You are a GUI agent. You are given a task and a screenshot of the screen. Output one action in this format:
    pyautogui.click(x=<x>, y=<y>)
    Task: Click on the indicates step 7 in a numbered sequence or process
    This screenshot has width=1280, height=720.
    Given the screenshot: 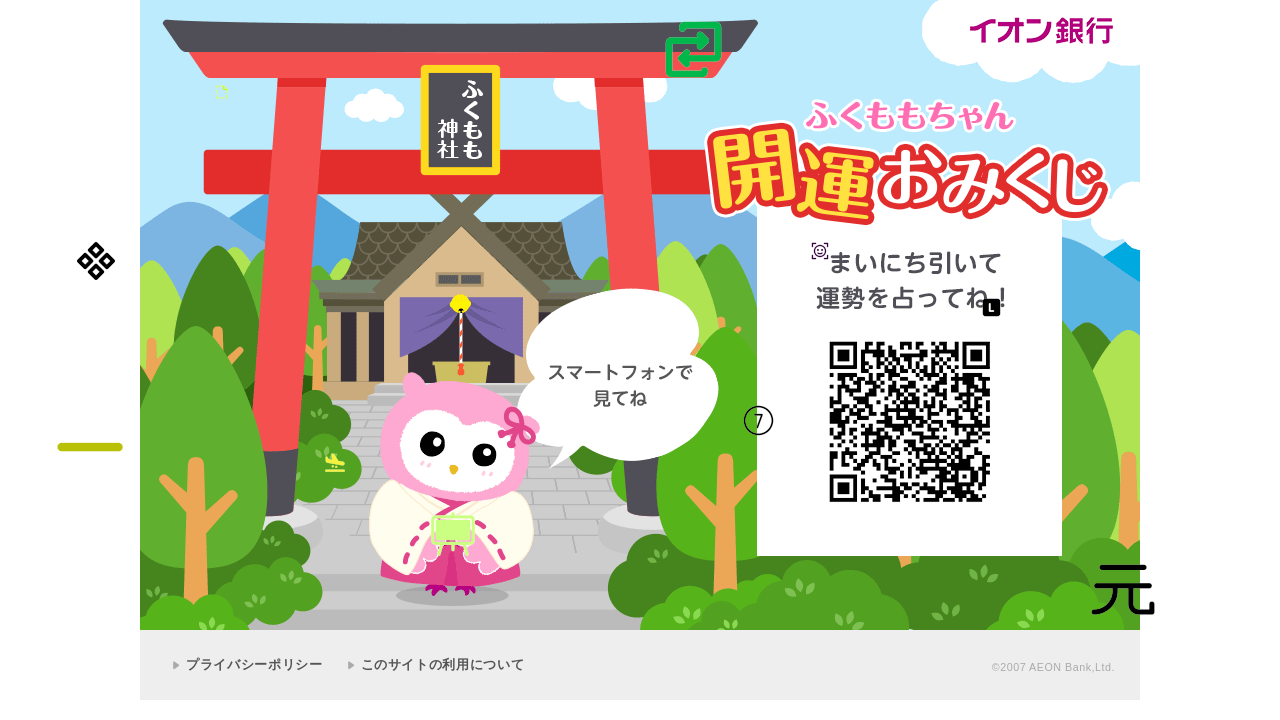 What is the action you would take?
    pyautogui.click(x=758, y=420)
    